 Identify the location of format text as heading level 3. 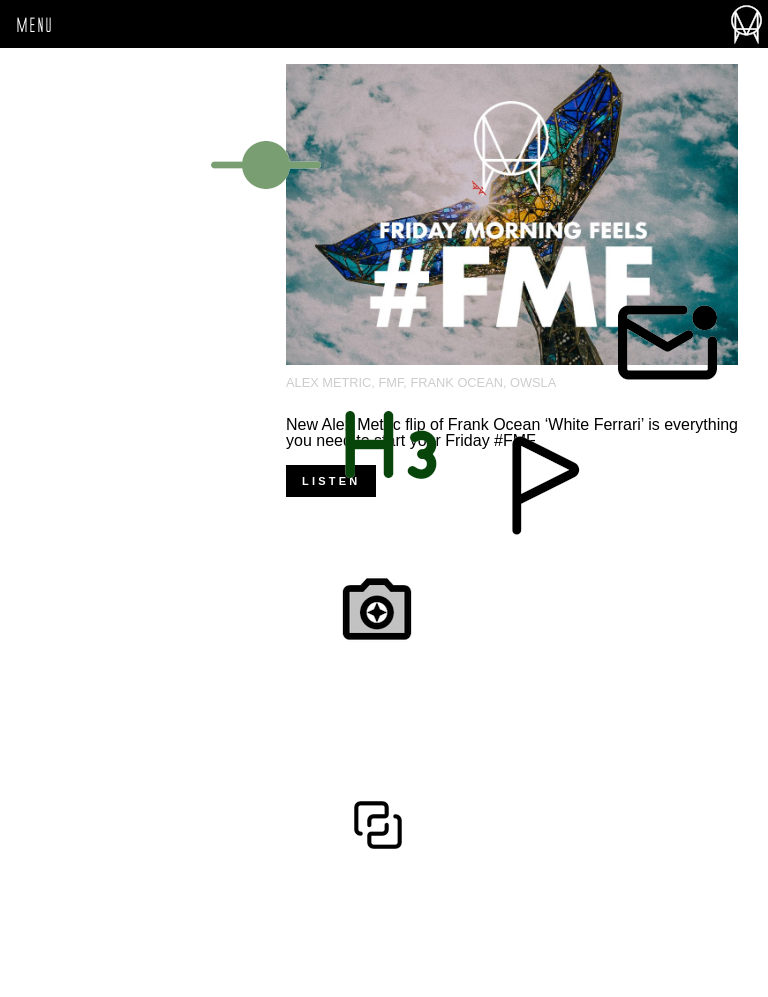
(388, 444).